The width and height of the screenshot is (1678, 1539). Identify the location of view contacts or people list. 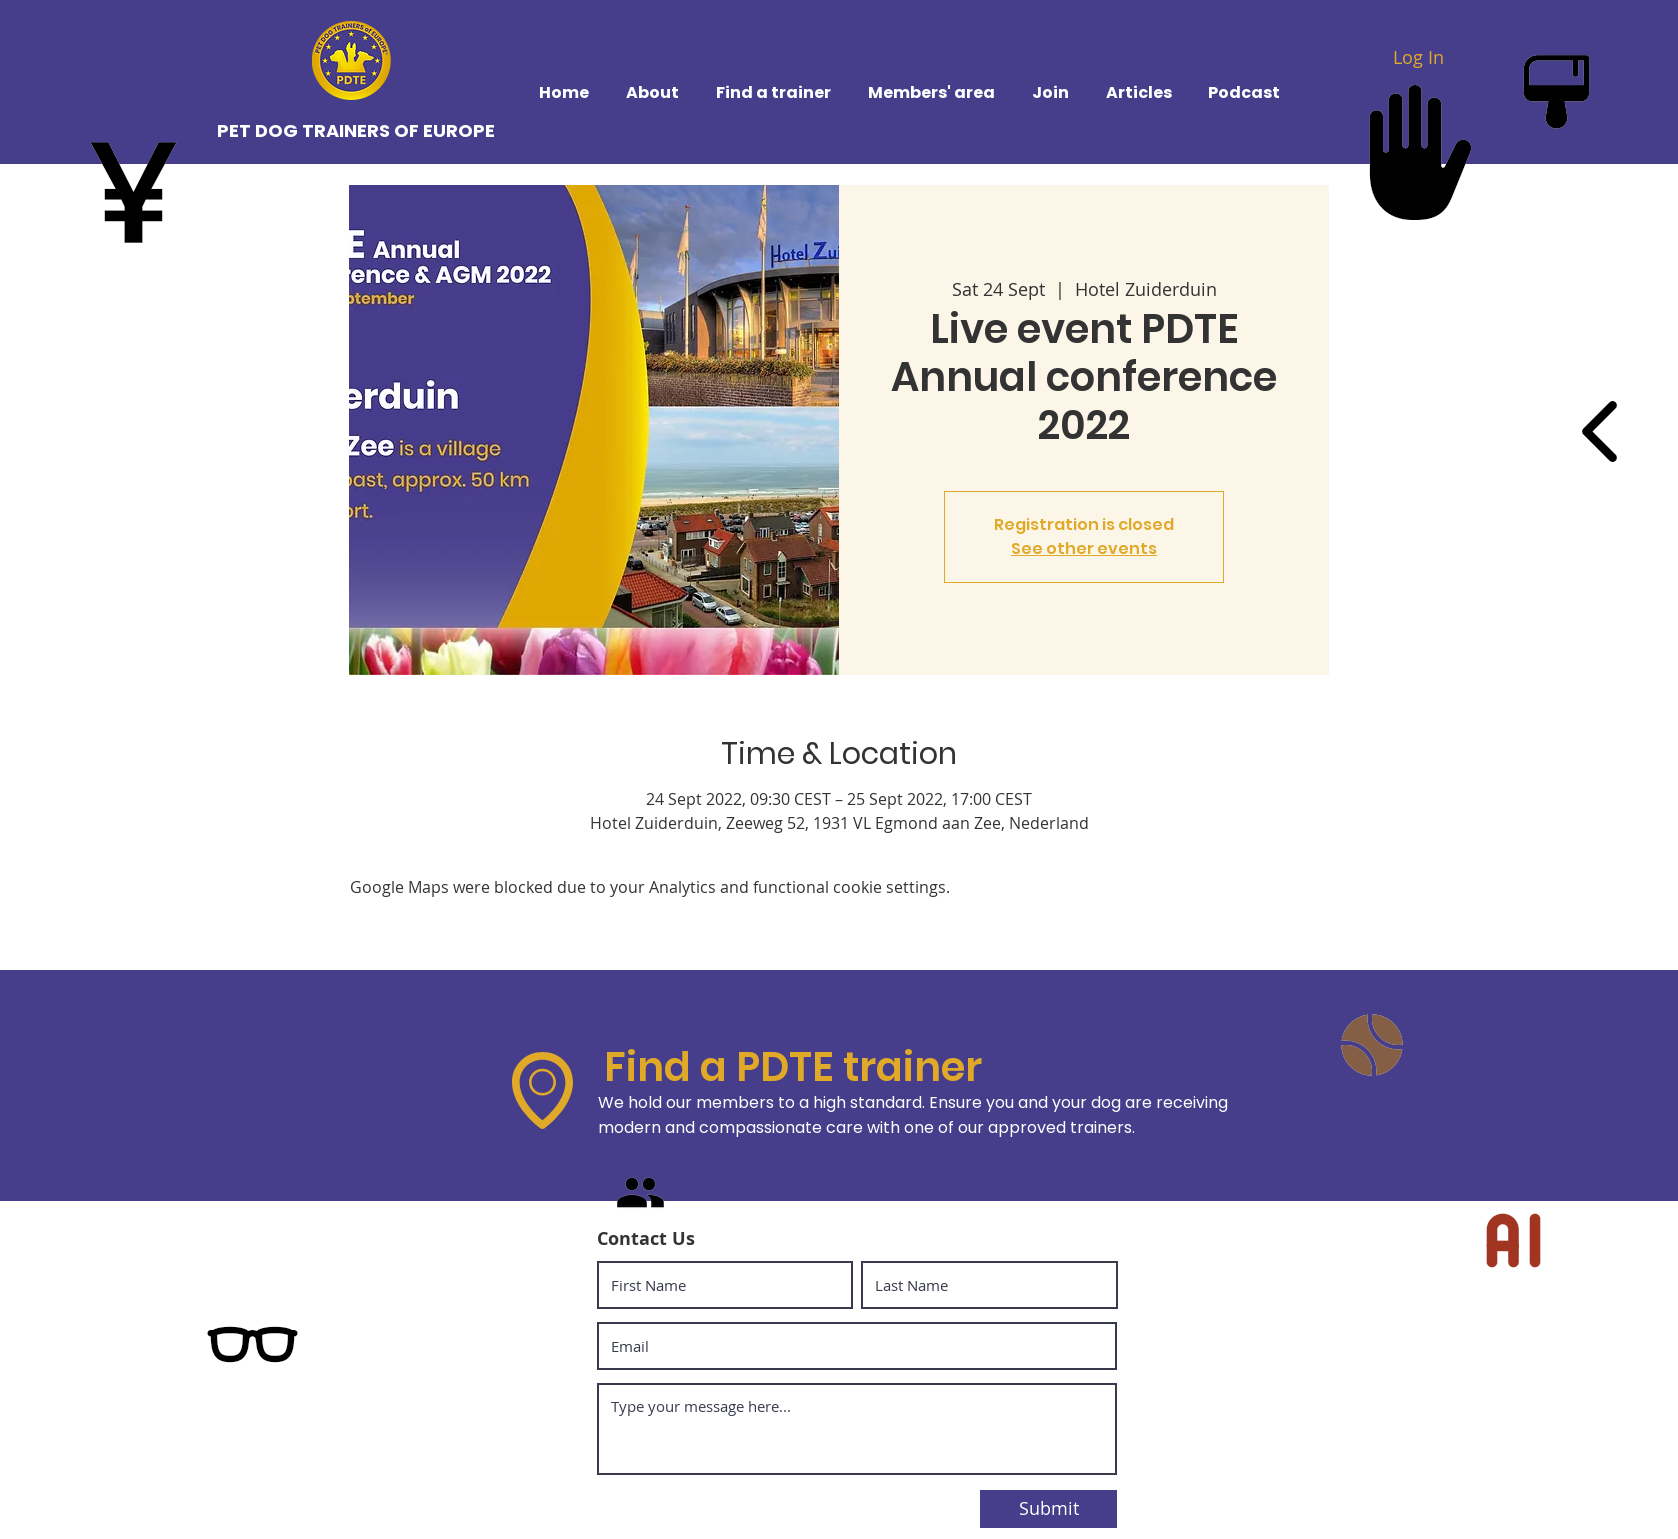
(640, 1192).